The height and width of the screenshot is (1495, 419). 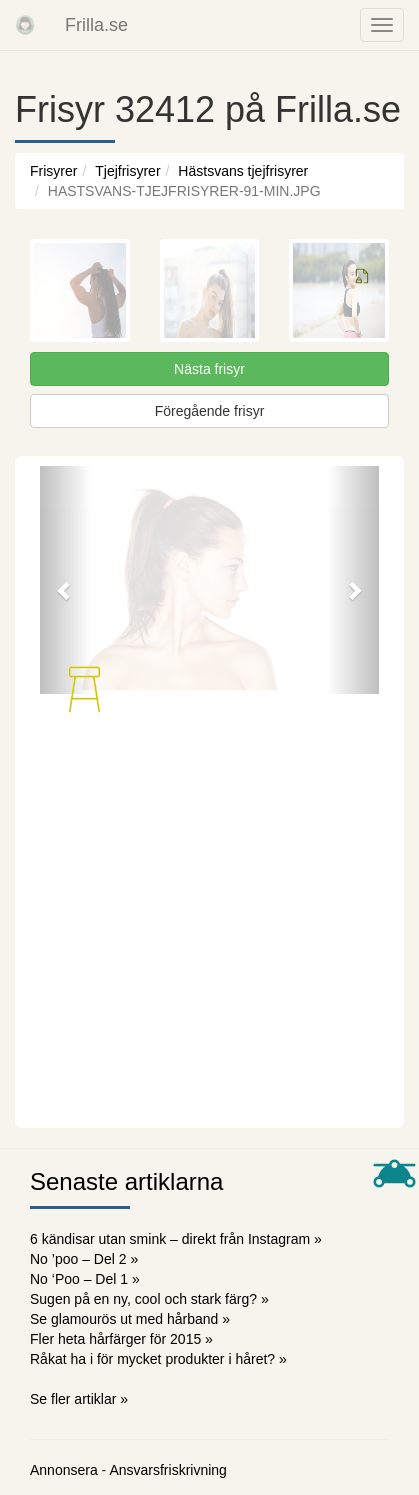 What do you see at coordinates (394, 1173) in the screenshot?
I see `access vector path editing tools` at bounding box center [394, 1173].